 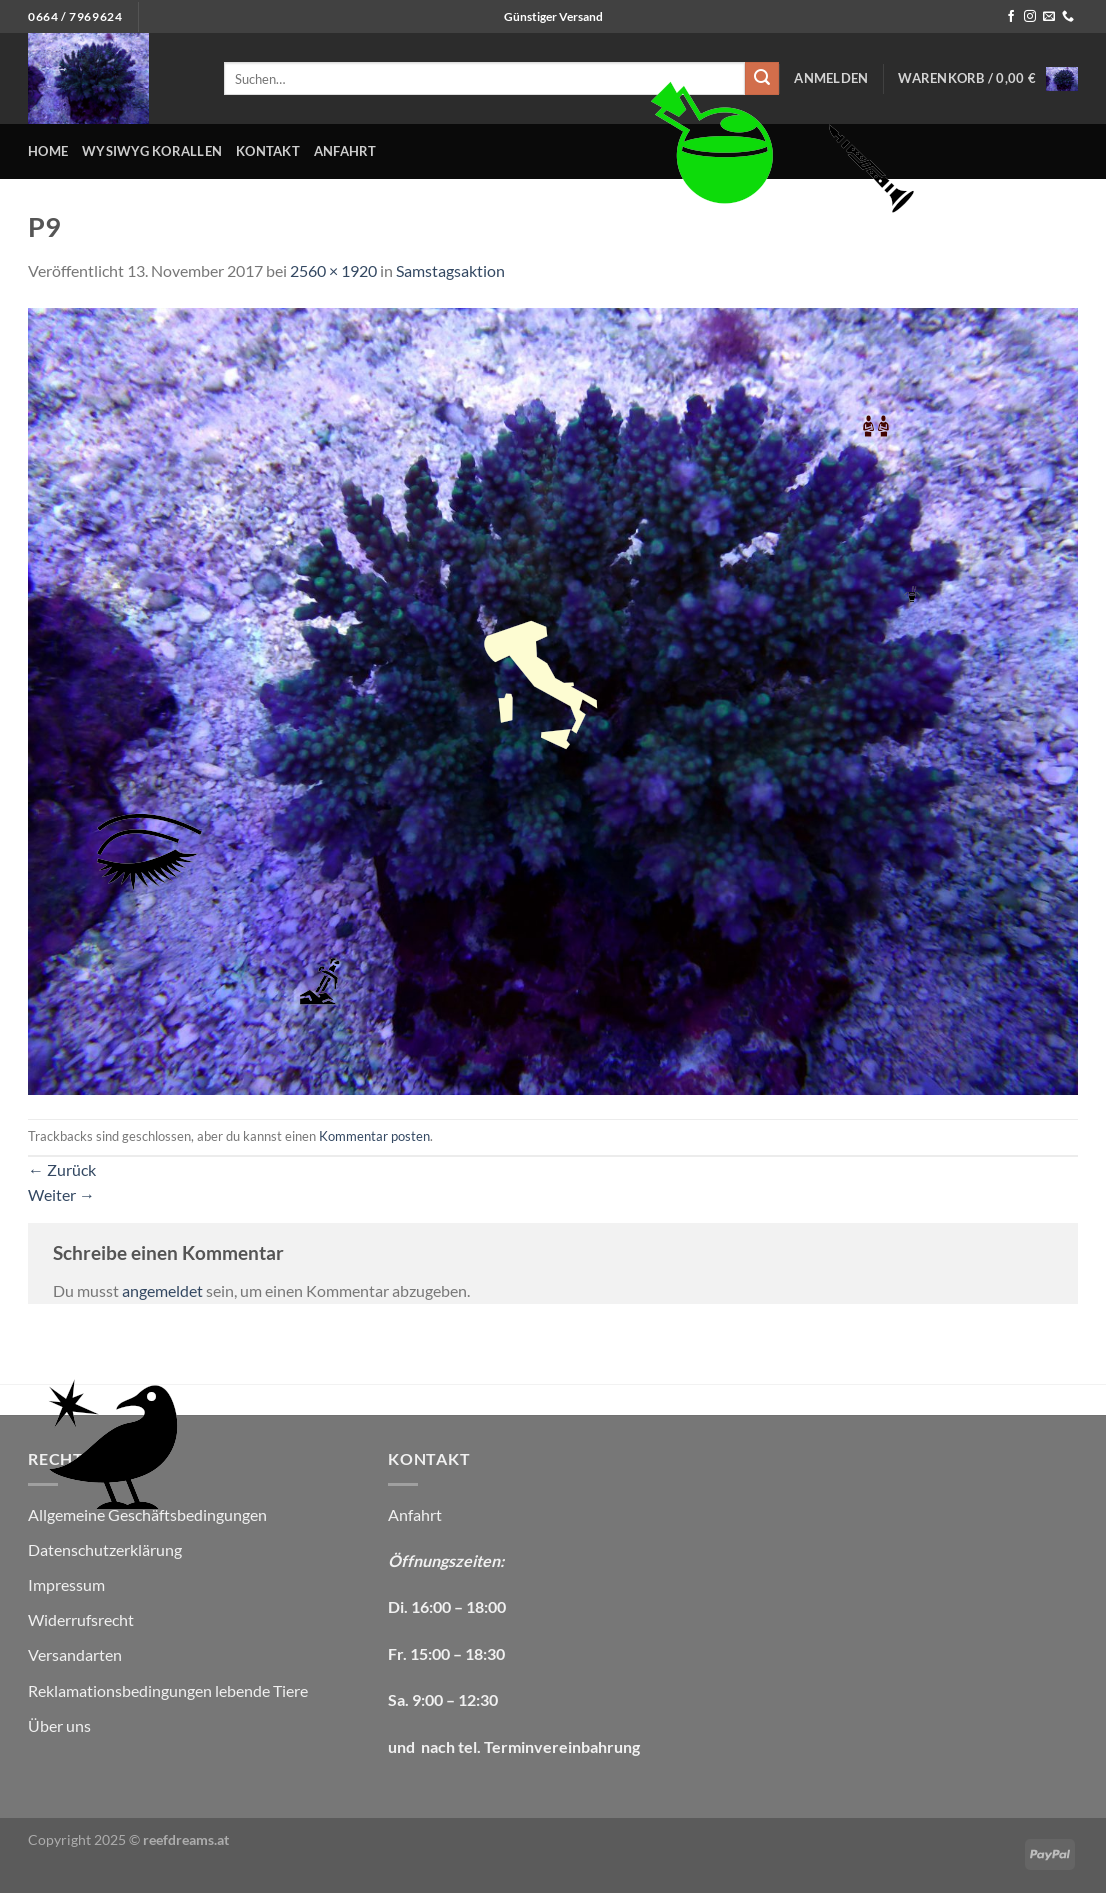 I want to click on select clarinet as your instrument, so click(x=871, y=168).